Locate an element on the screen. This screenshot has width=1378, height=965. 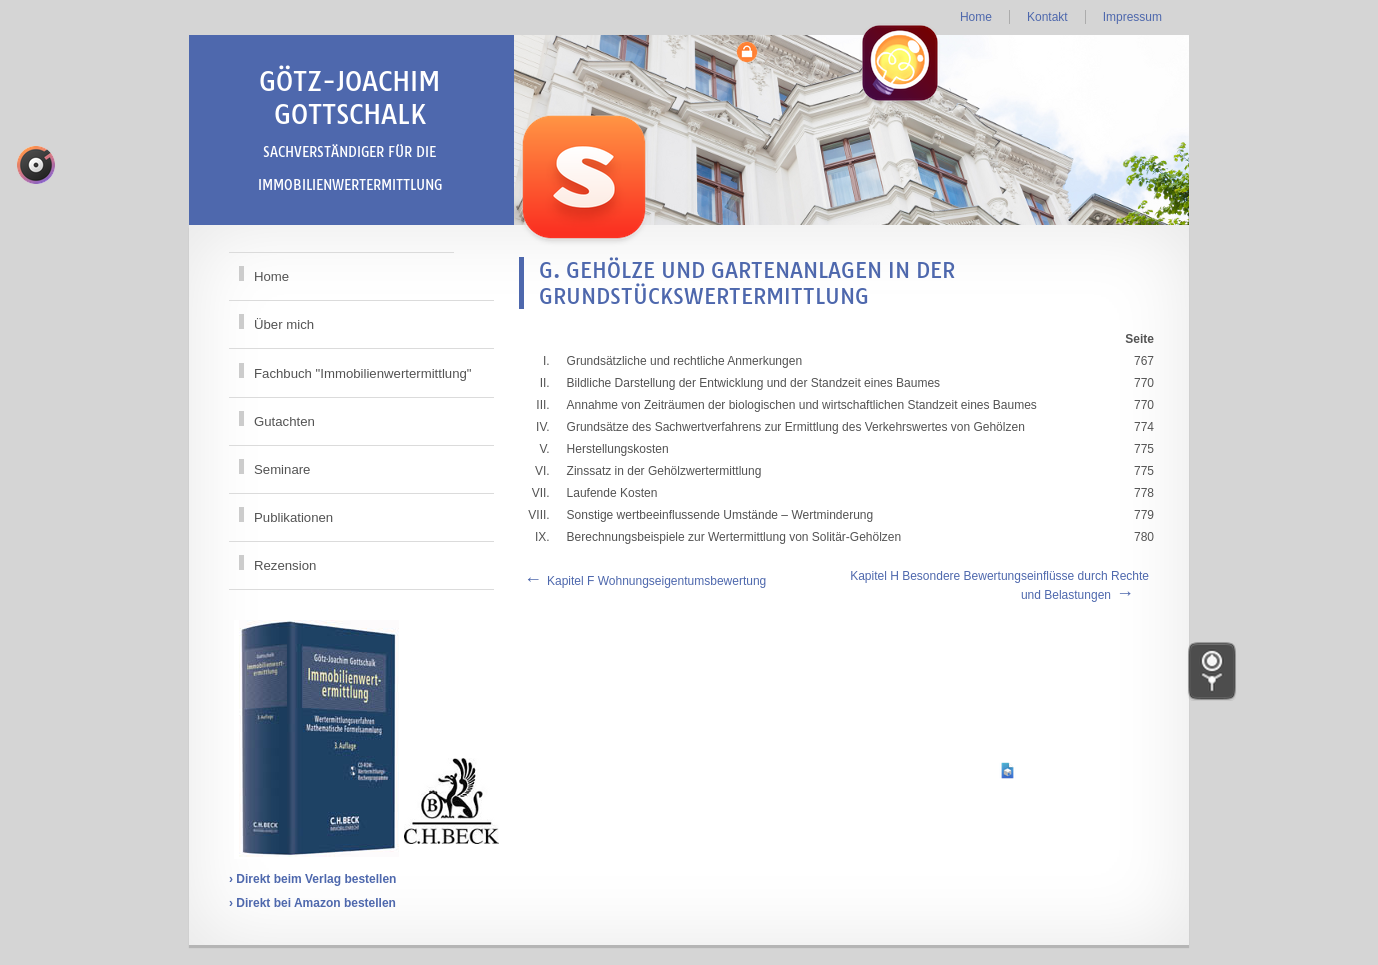
flatpak application reference file is located at coordinates (1007, 770).